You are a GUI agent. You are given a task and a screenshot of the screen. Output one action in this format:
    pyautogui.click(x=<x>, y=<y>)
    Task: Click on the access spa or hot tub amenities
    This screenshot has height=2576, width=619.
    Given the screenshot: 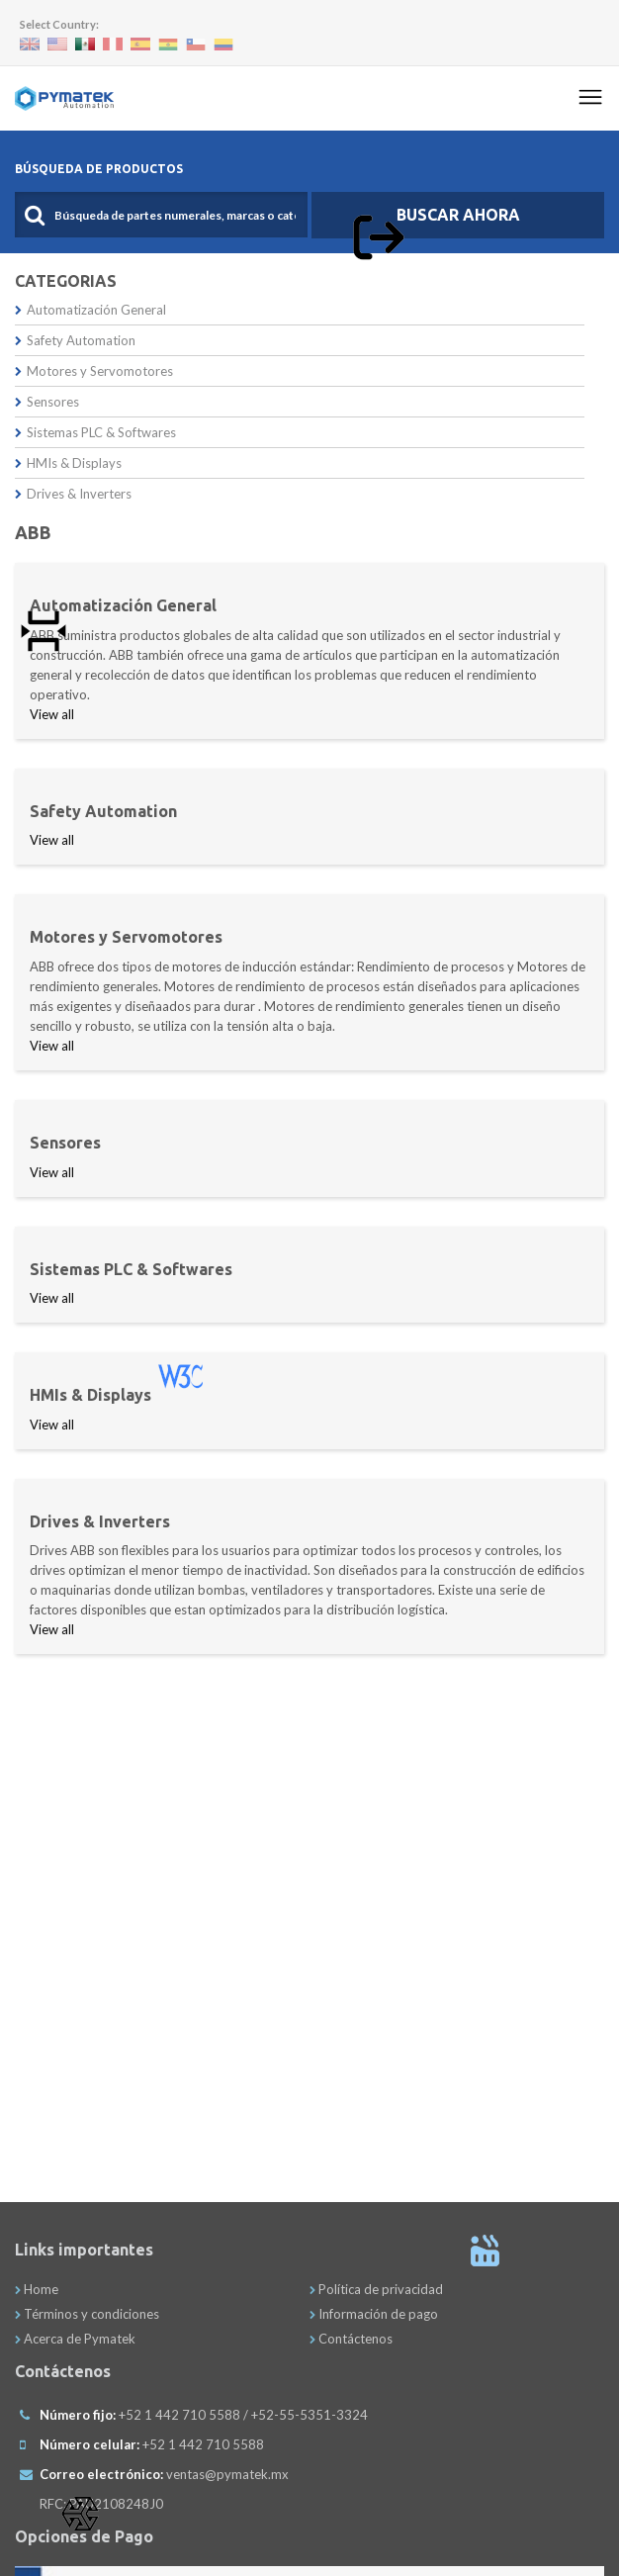 What is the action you would take?
    pyautogui.click(x=485, y=2250)
    